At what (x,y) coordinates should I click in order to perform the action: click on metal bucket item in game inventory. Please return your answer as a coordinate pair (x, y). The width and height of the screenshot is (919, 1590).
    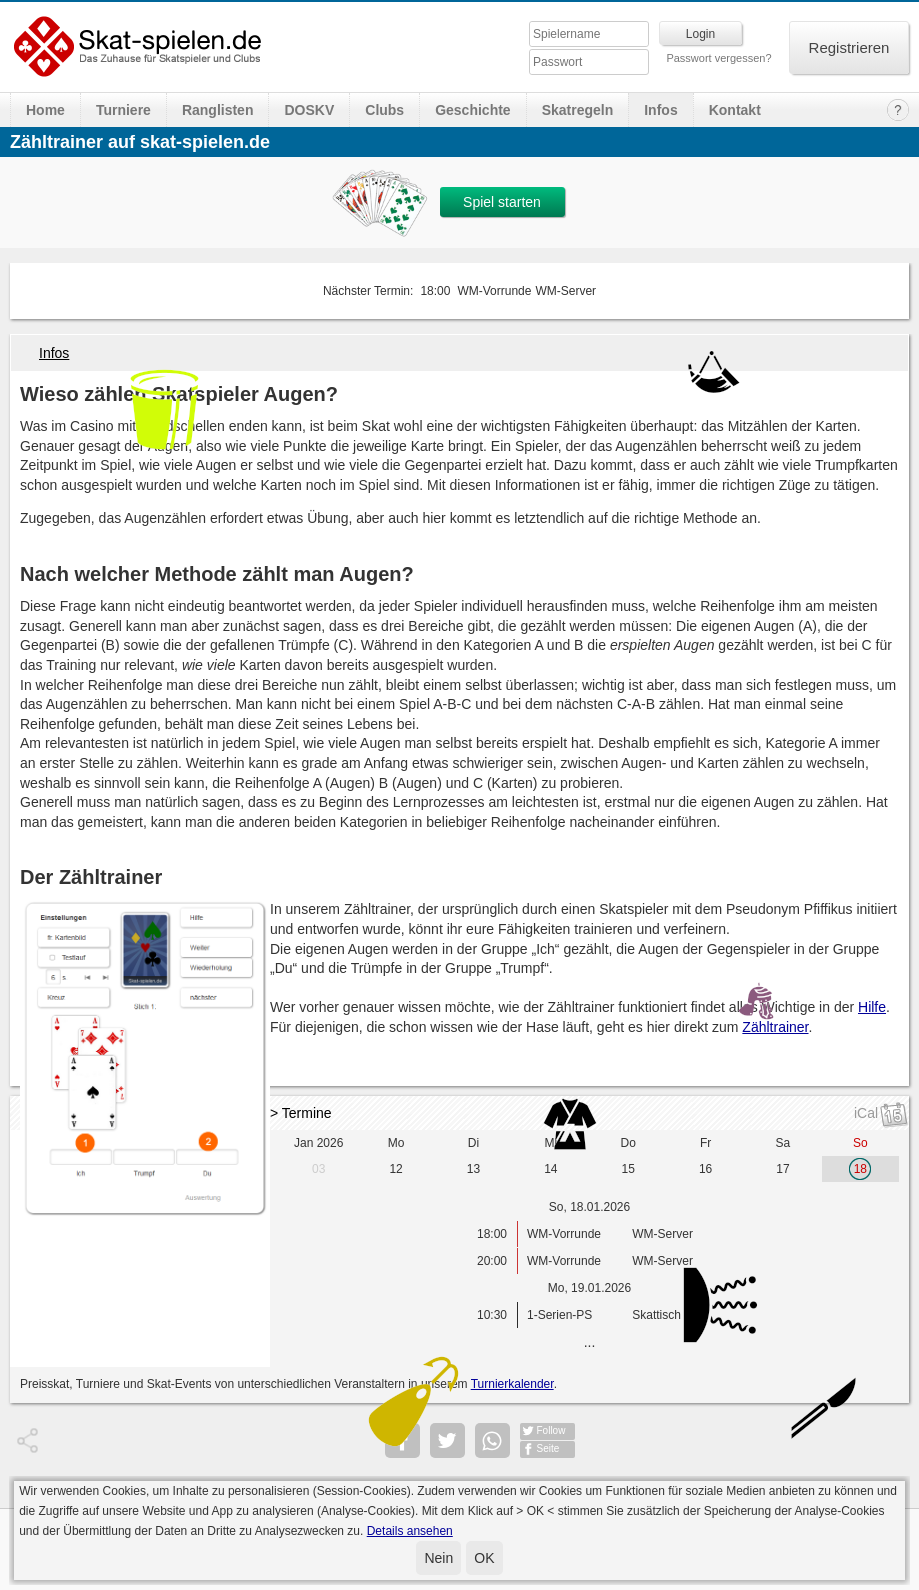
    Looking at the image, I should click on (164, 396).